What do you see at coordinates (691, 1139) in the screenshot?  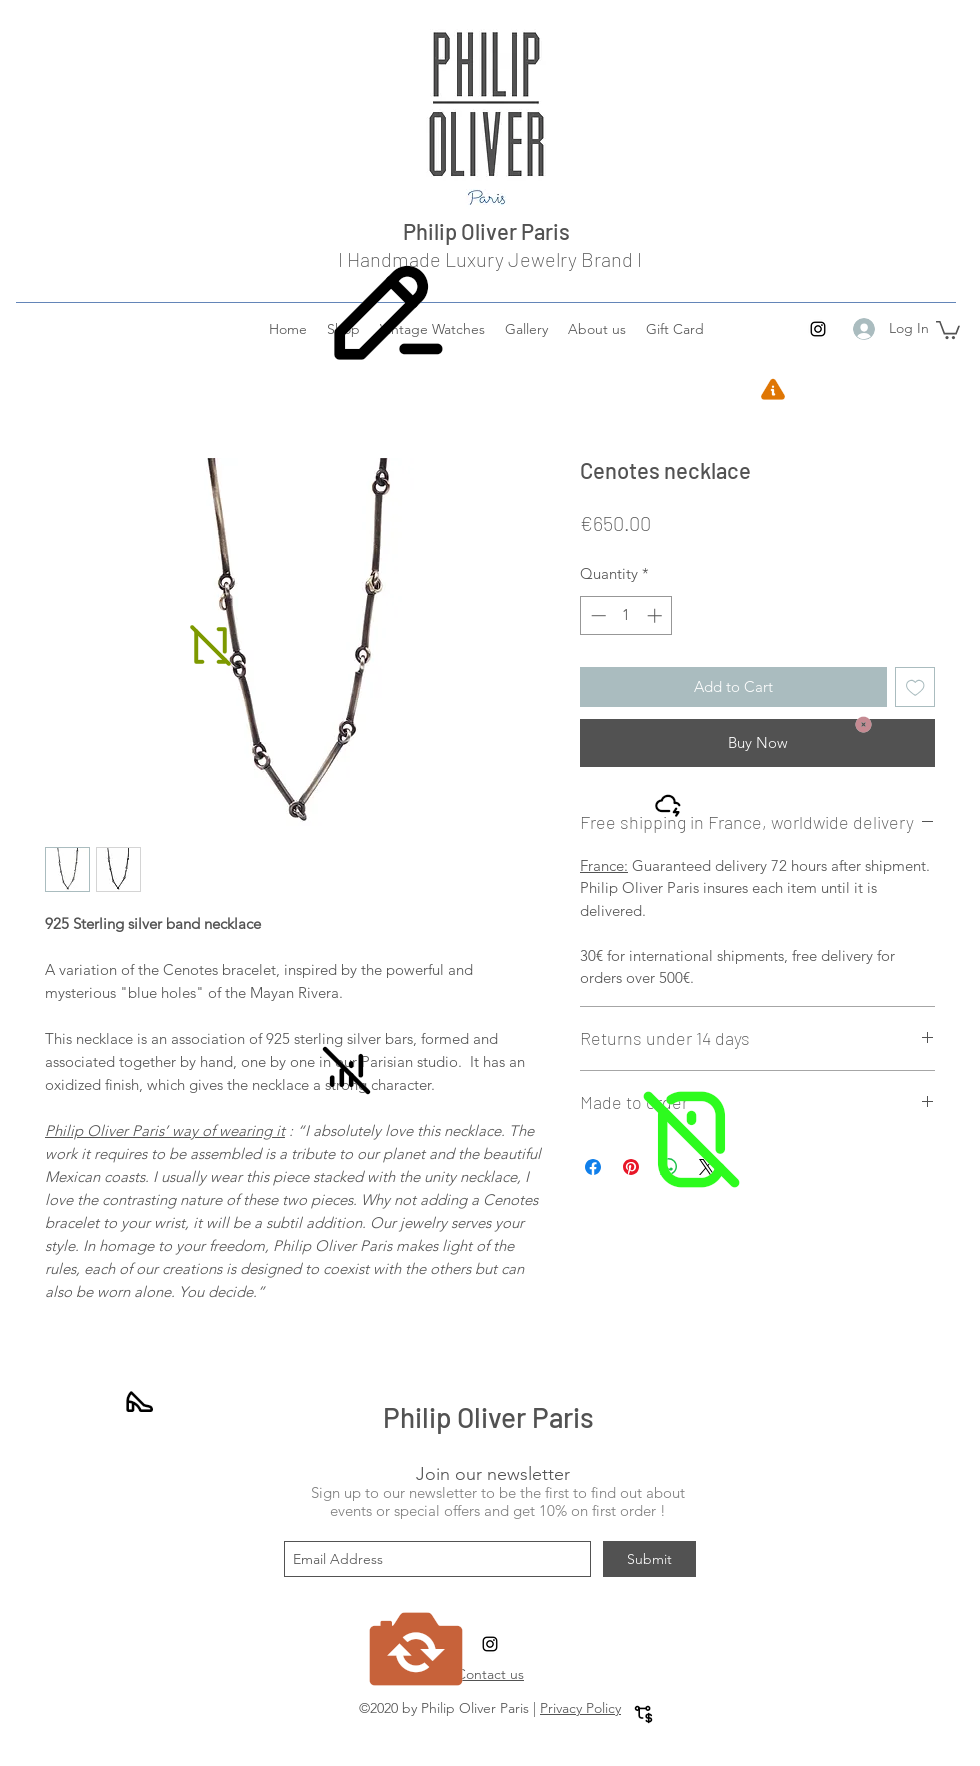 I see `mouse input disabled or disconnected` at bounding box center [691, 1139].